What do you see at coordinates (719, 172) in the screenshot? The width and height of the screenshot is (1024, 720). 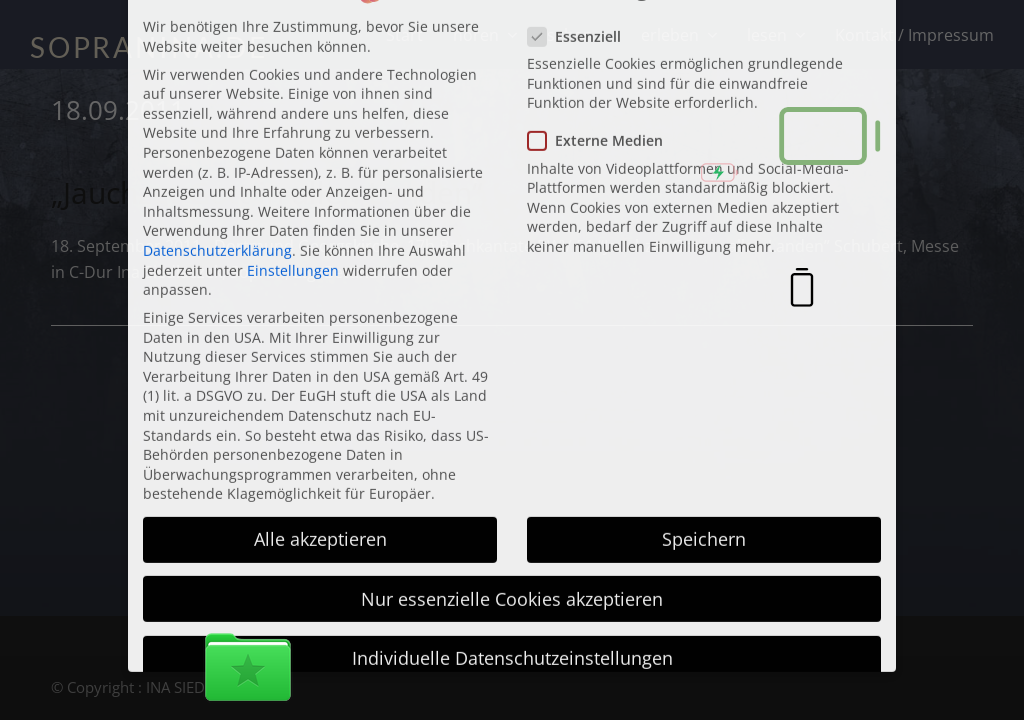 I see `indicates battery is empty but currently charging` at bounding box center [719, 172].